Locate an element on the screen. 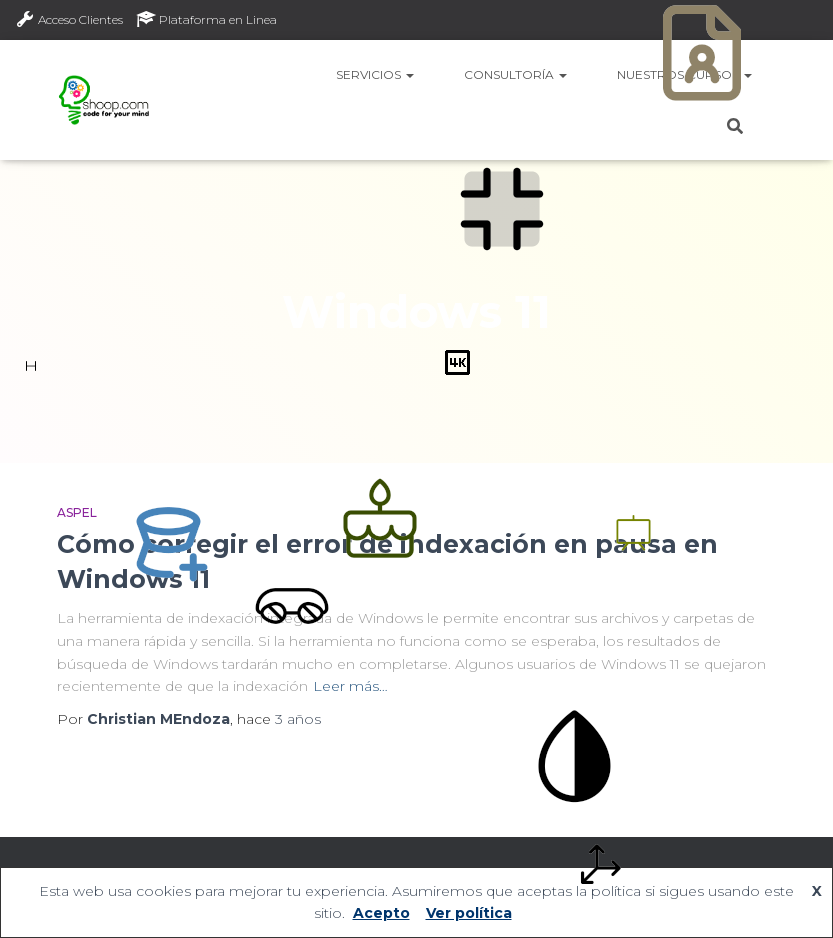 The height and width of the screenshot is (938, 833). switch to 4k video resolution is located at coordinates (457, 362).